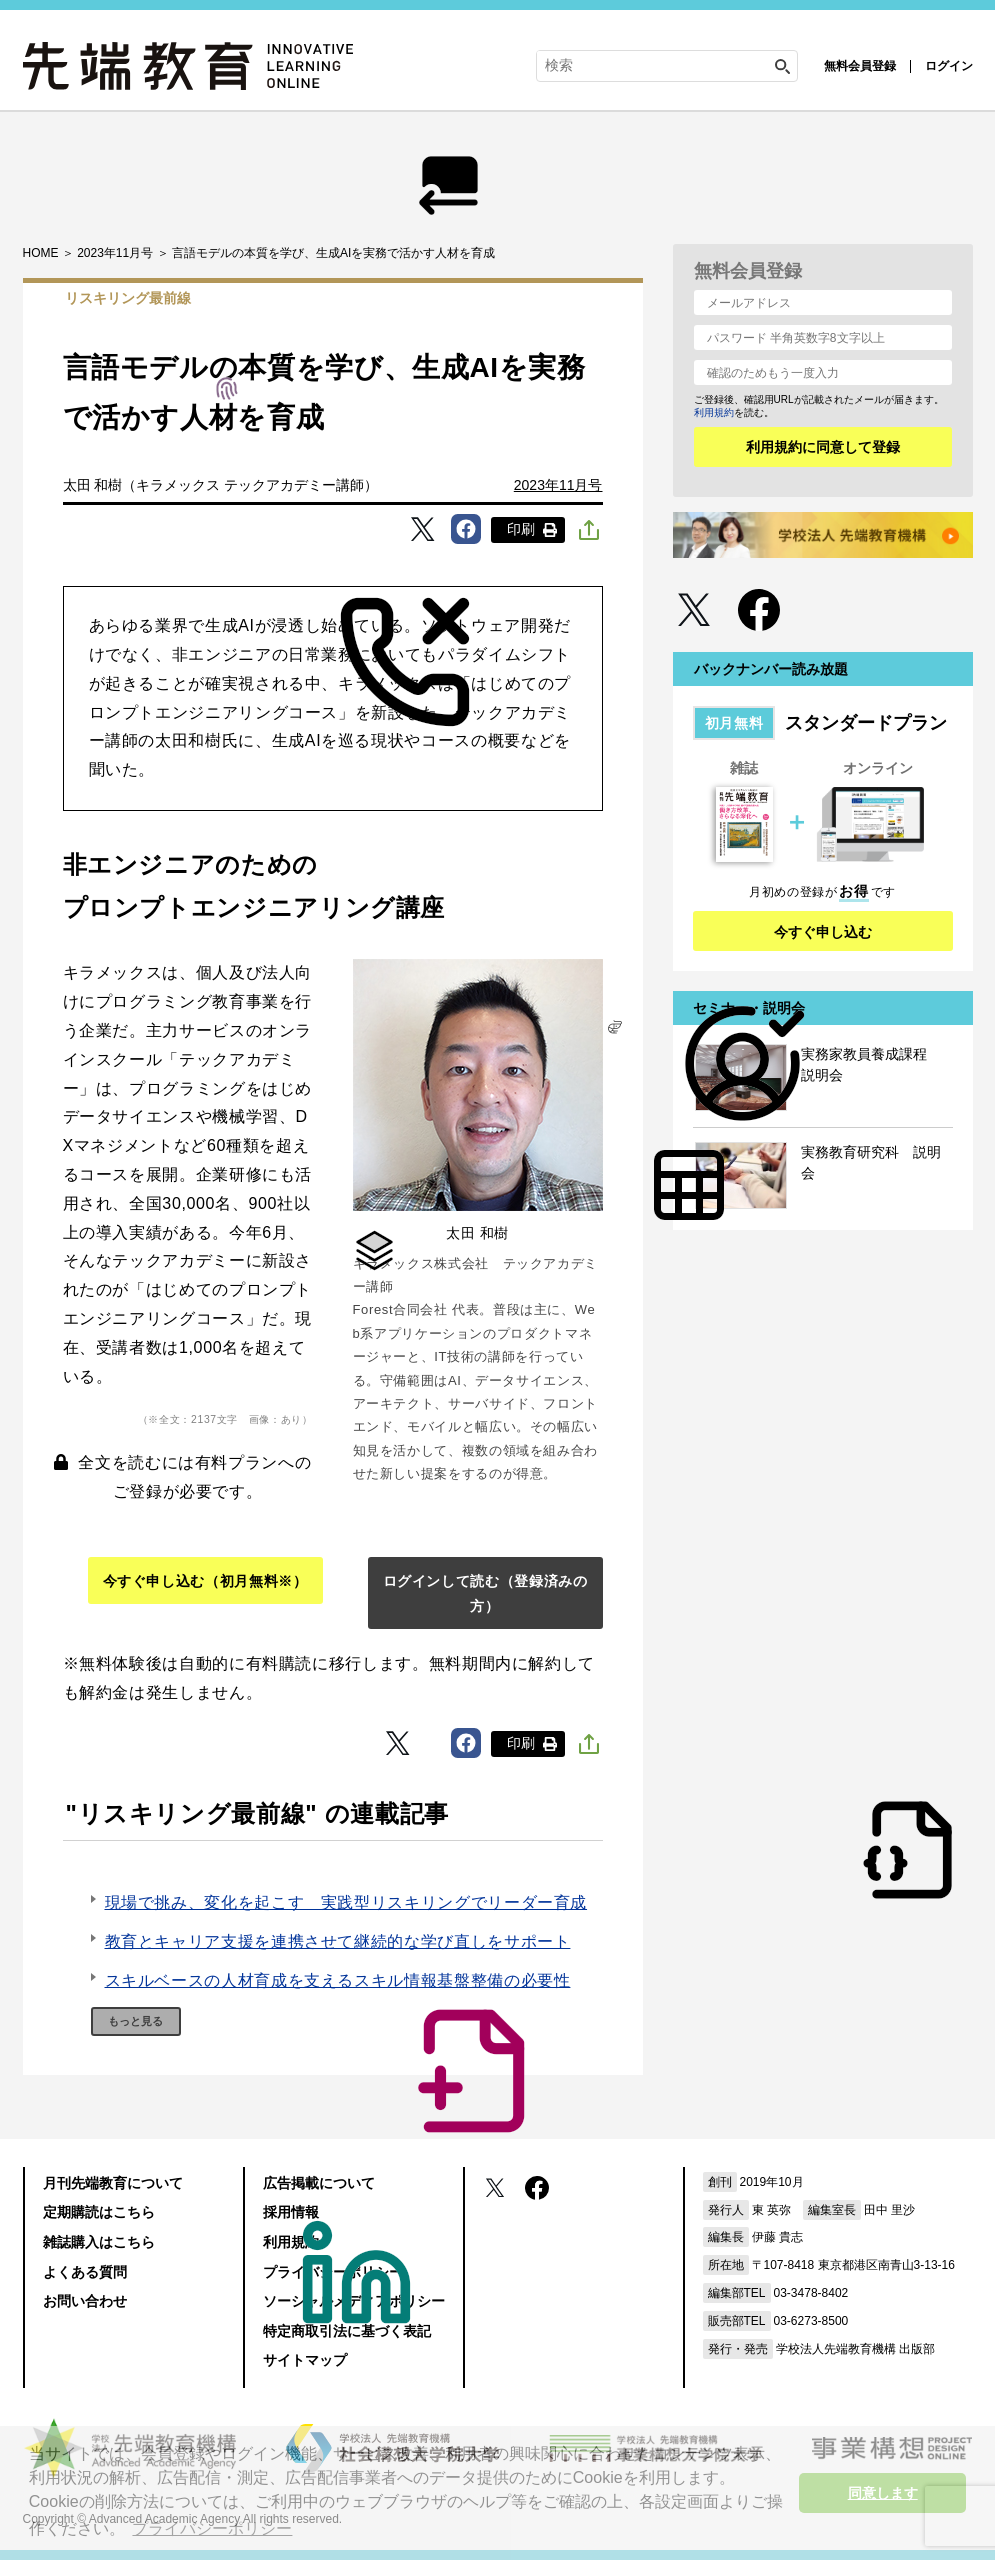 Image resolution: width=995 pixels, height=2560 pixels. What do you see at coordinates (689, 1185) in the screenshot?
I see `open spreadsheet or data table` at bounding box center [689, 1185].